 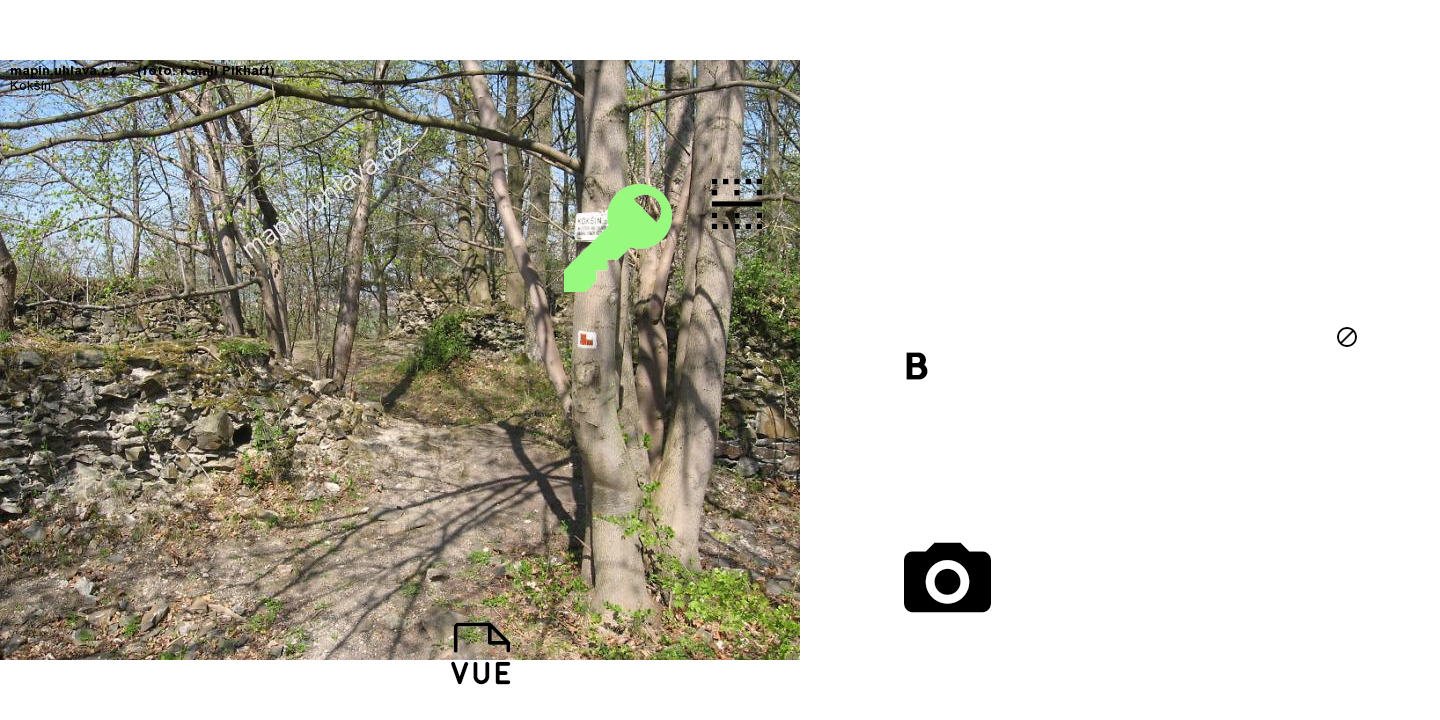 I want to click on take a photo, so click(x=947, y=577).